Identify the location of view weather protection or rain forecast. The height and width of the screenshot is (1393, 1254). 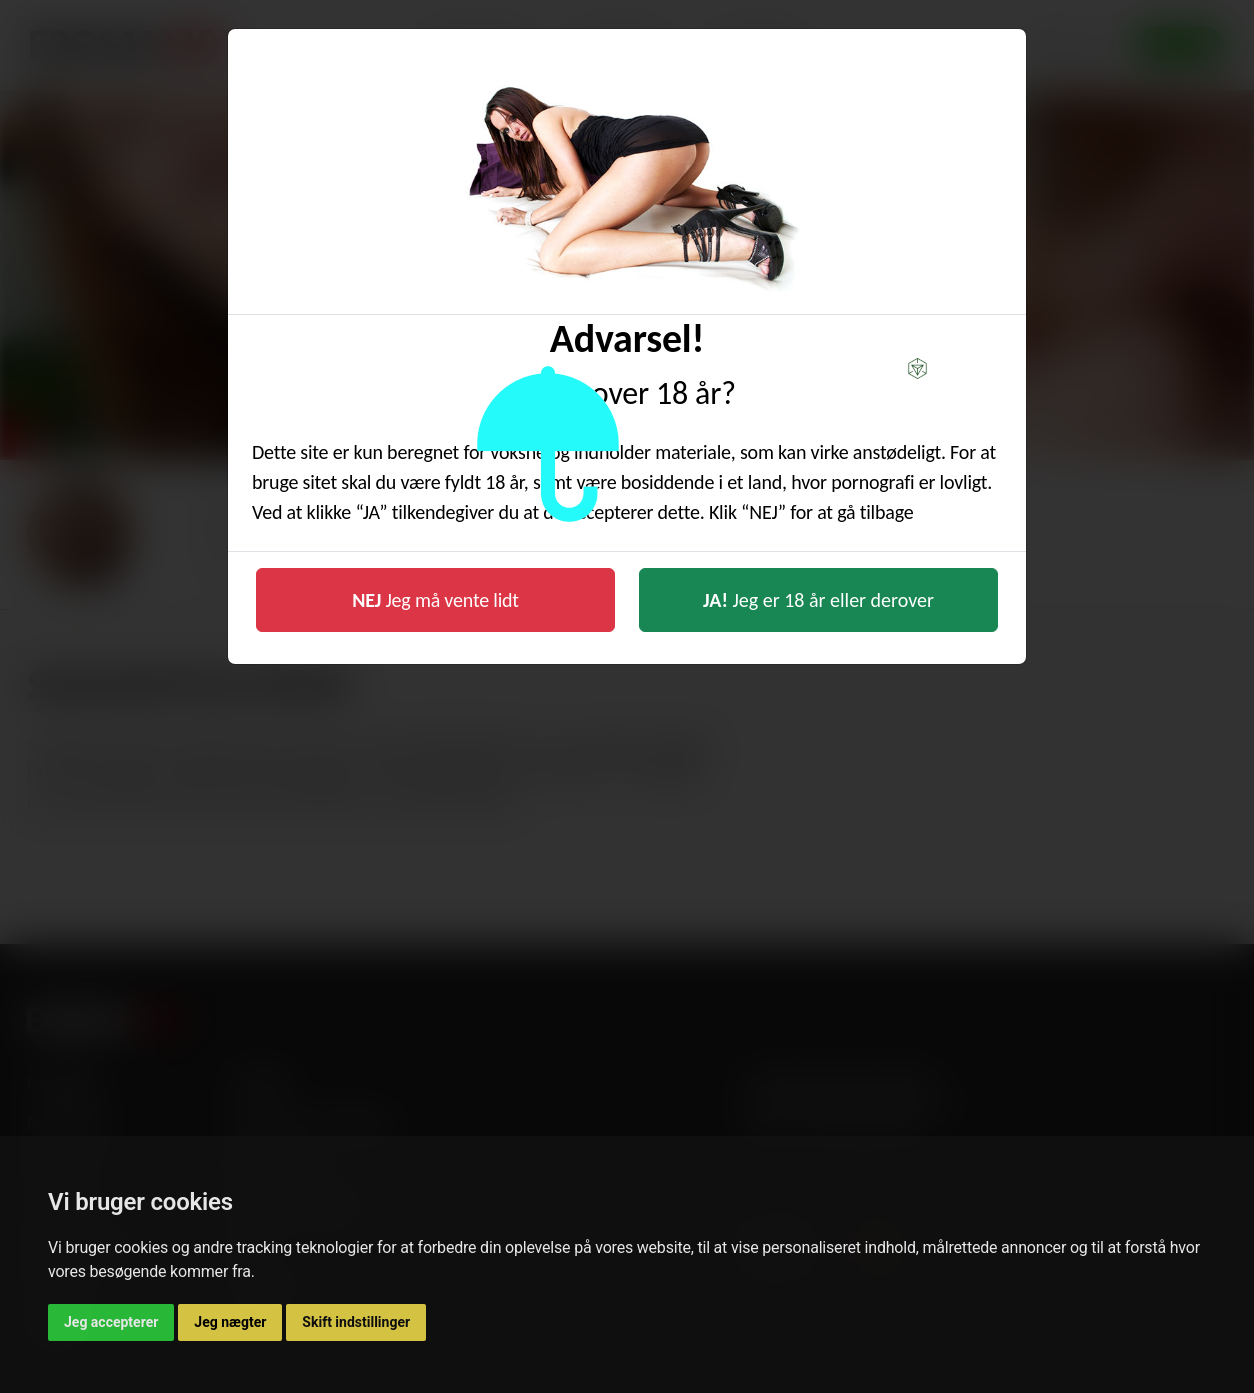
(548, 444).